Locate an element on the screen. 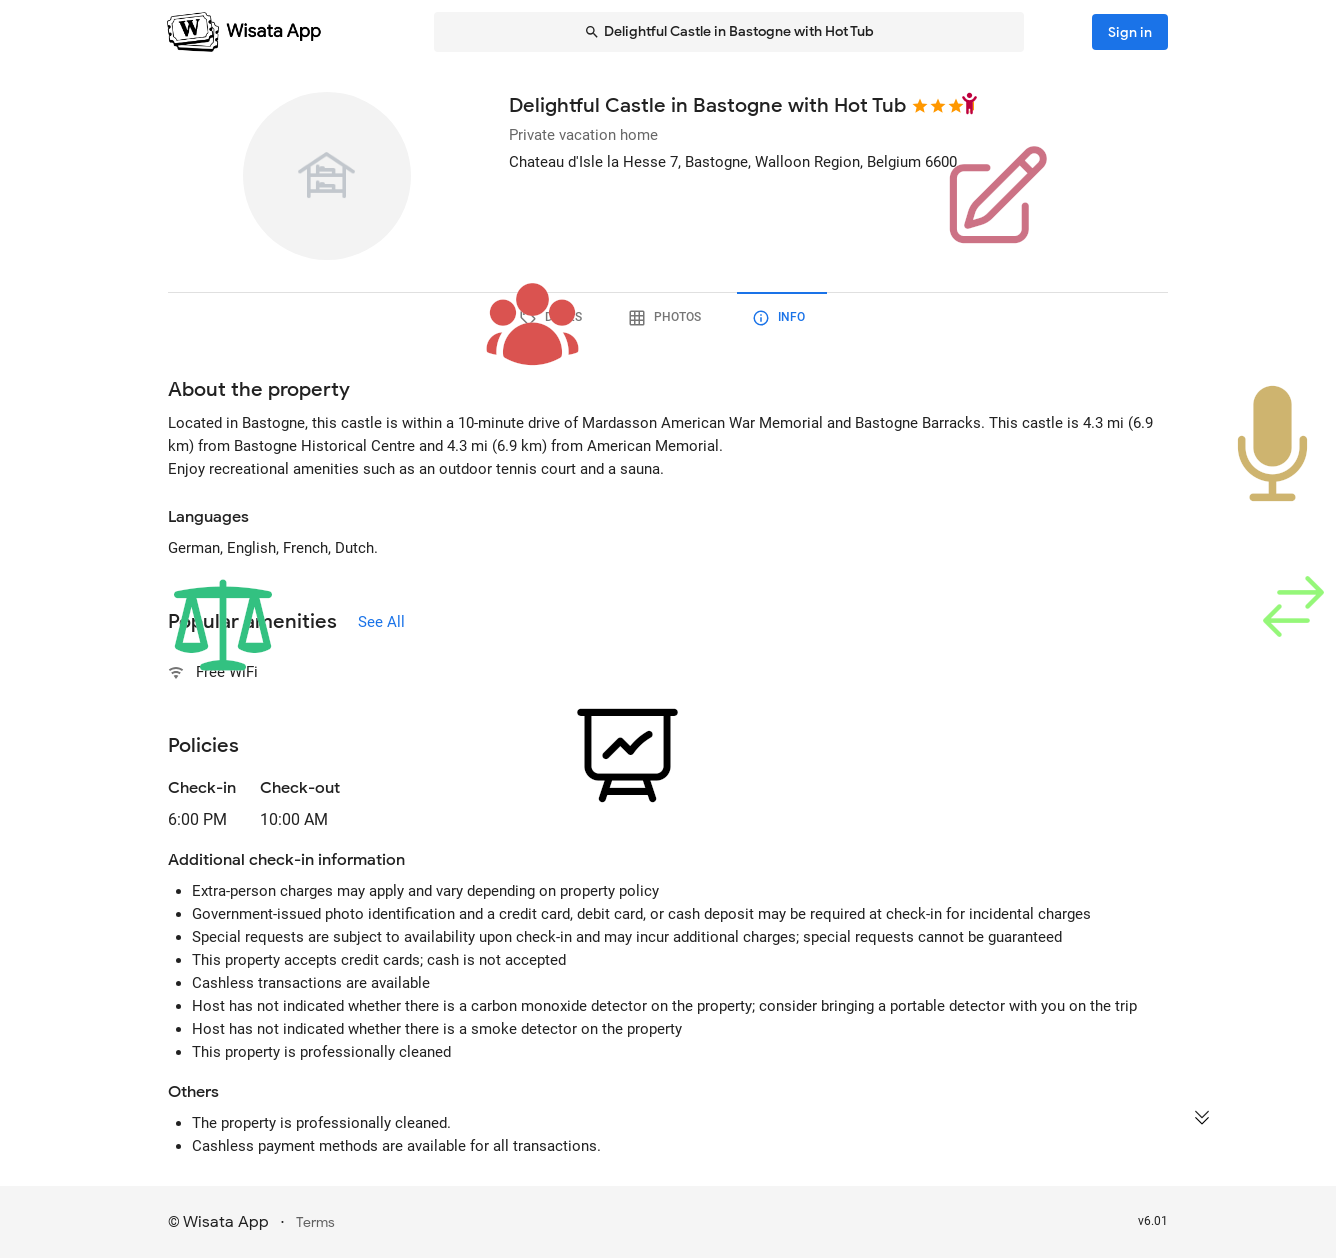 Image resolution: width=1336 pixels, height=1258 pixels. view group members or team is located at coordinates (532, 322).